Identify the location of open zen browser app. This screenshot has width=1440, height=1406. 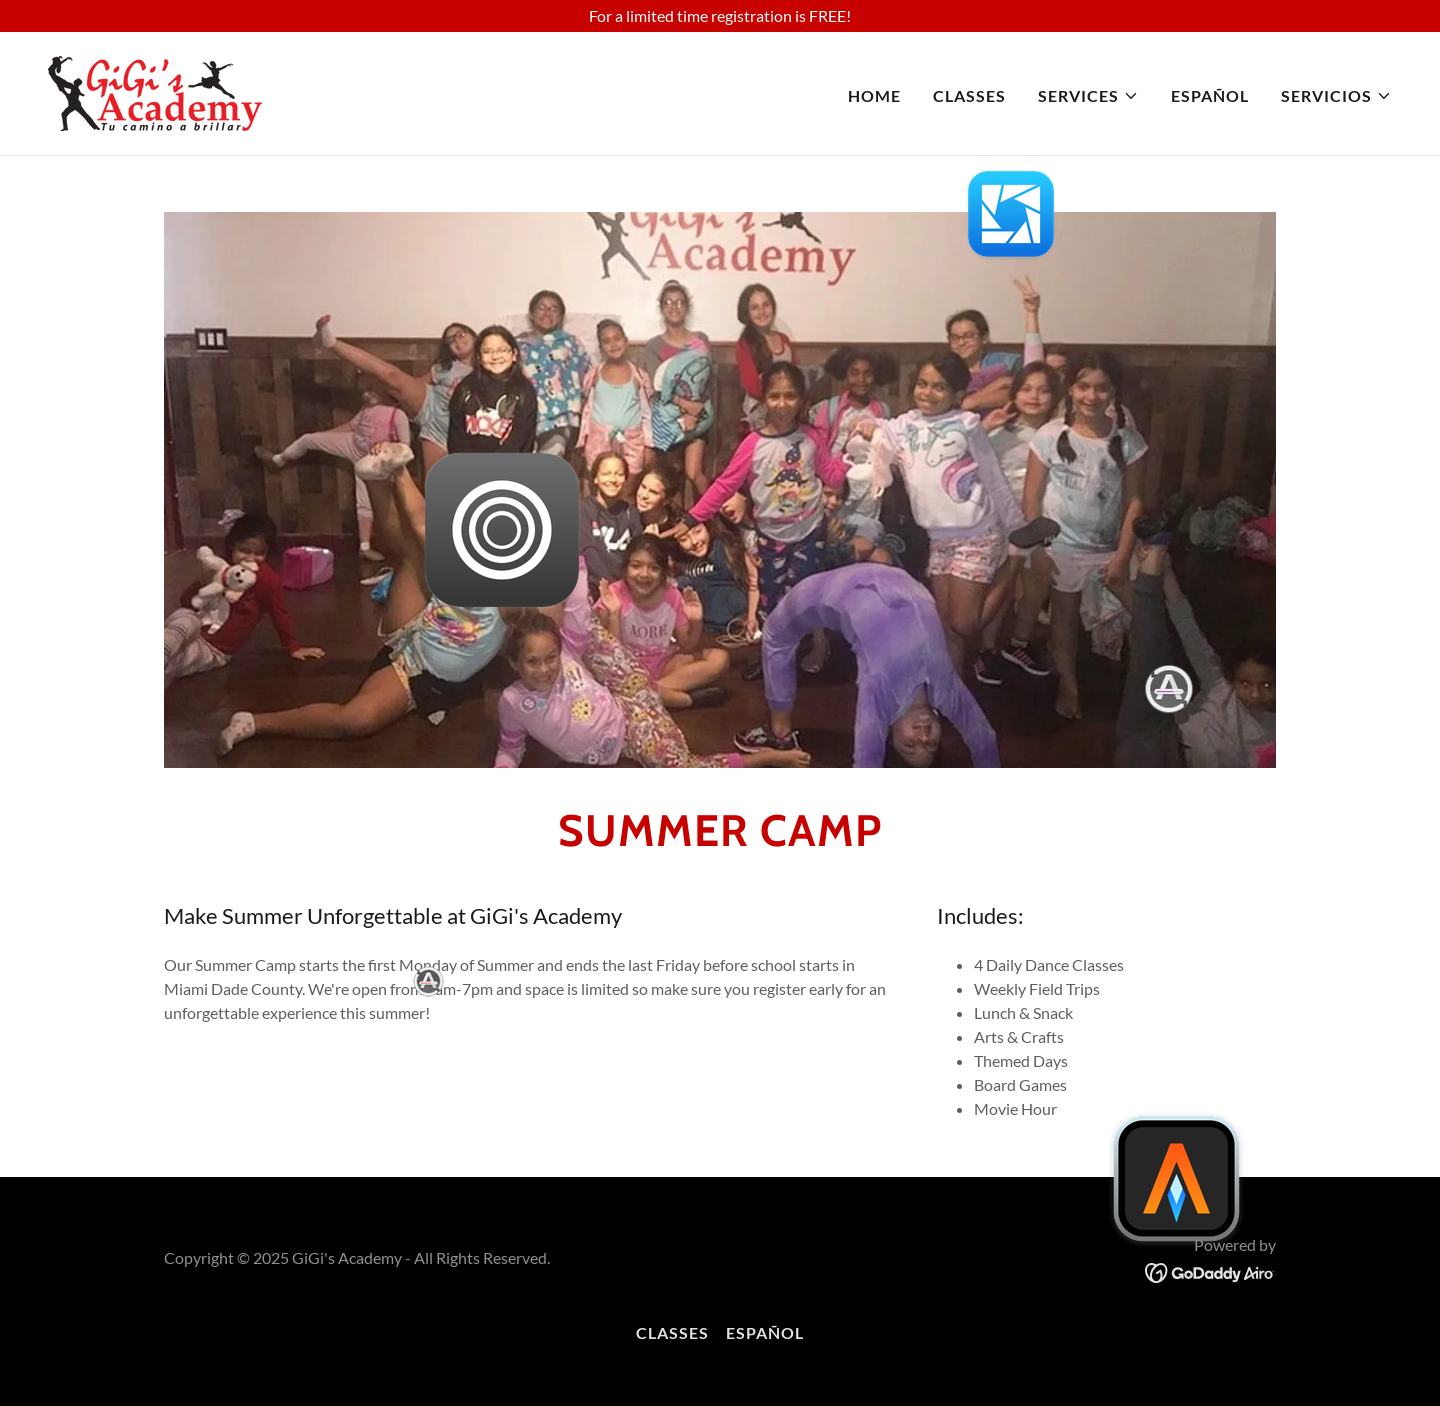
(502, 530).